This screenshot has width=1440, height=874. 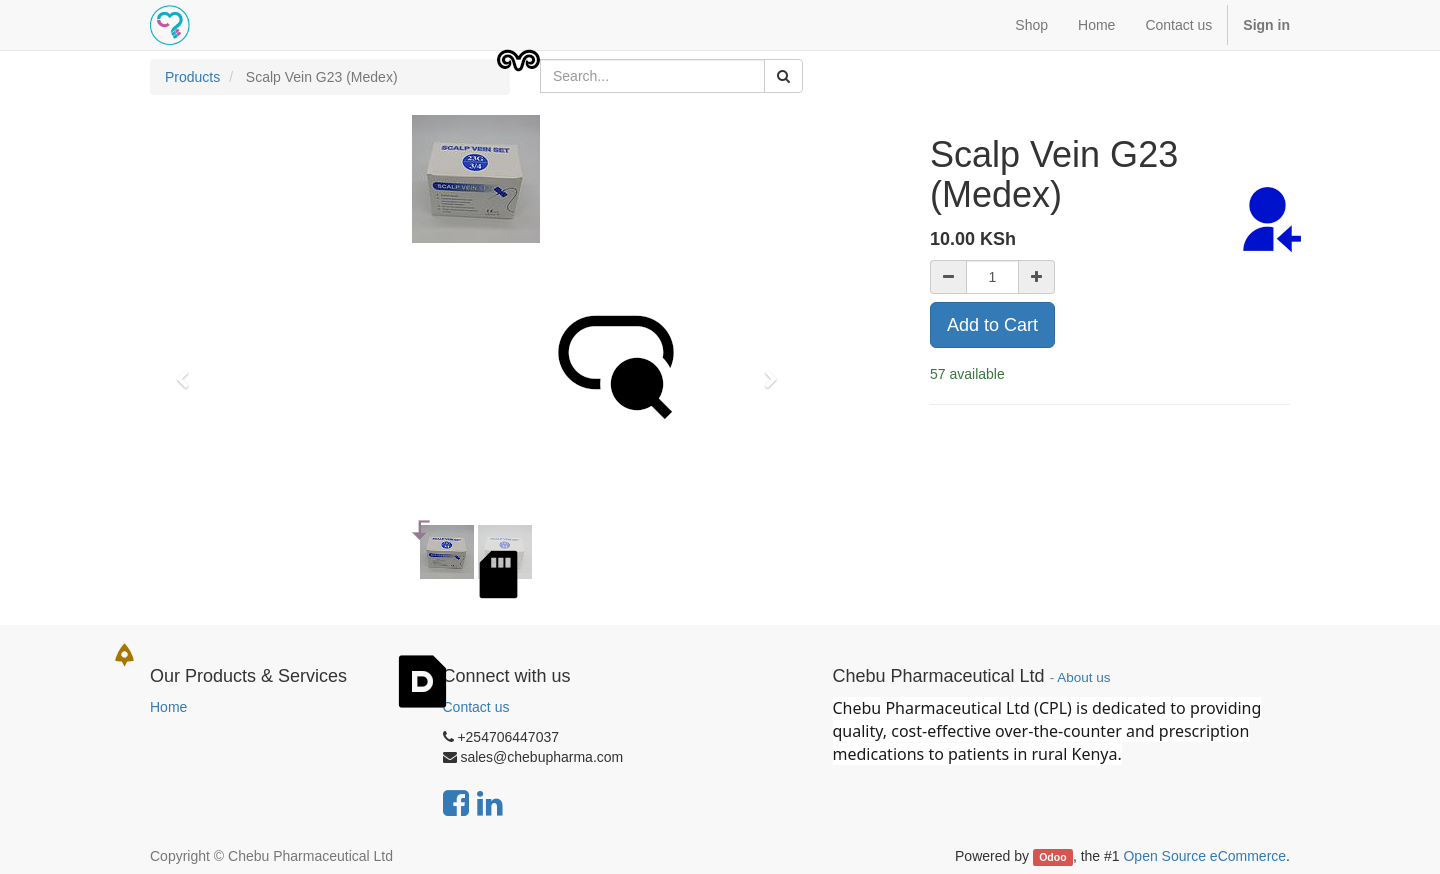 What do you see at coordinates (422, 681) in the screenshot?
I see `open or view a PDF document` at bounding box center [422, 681].